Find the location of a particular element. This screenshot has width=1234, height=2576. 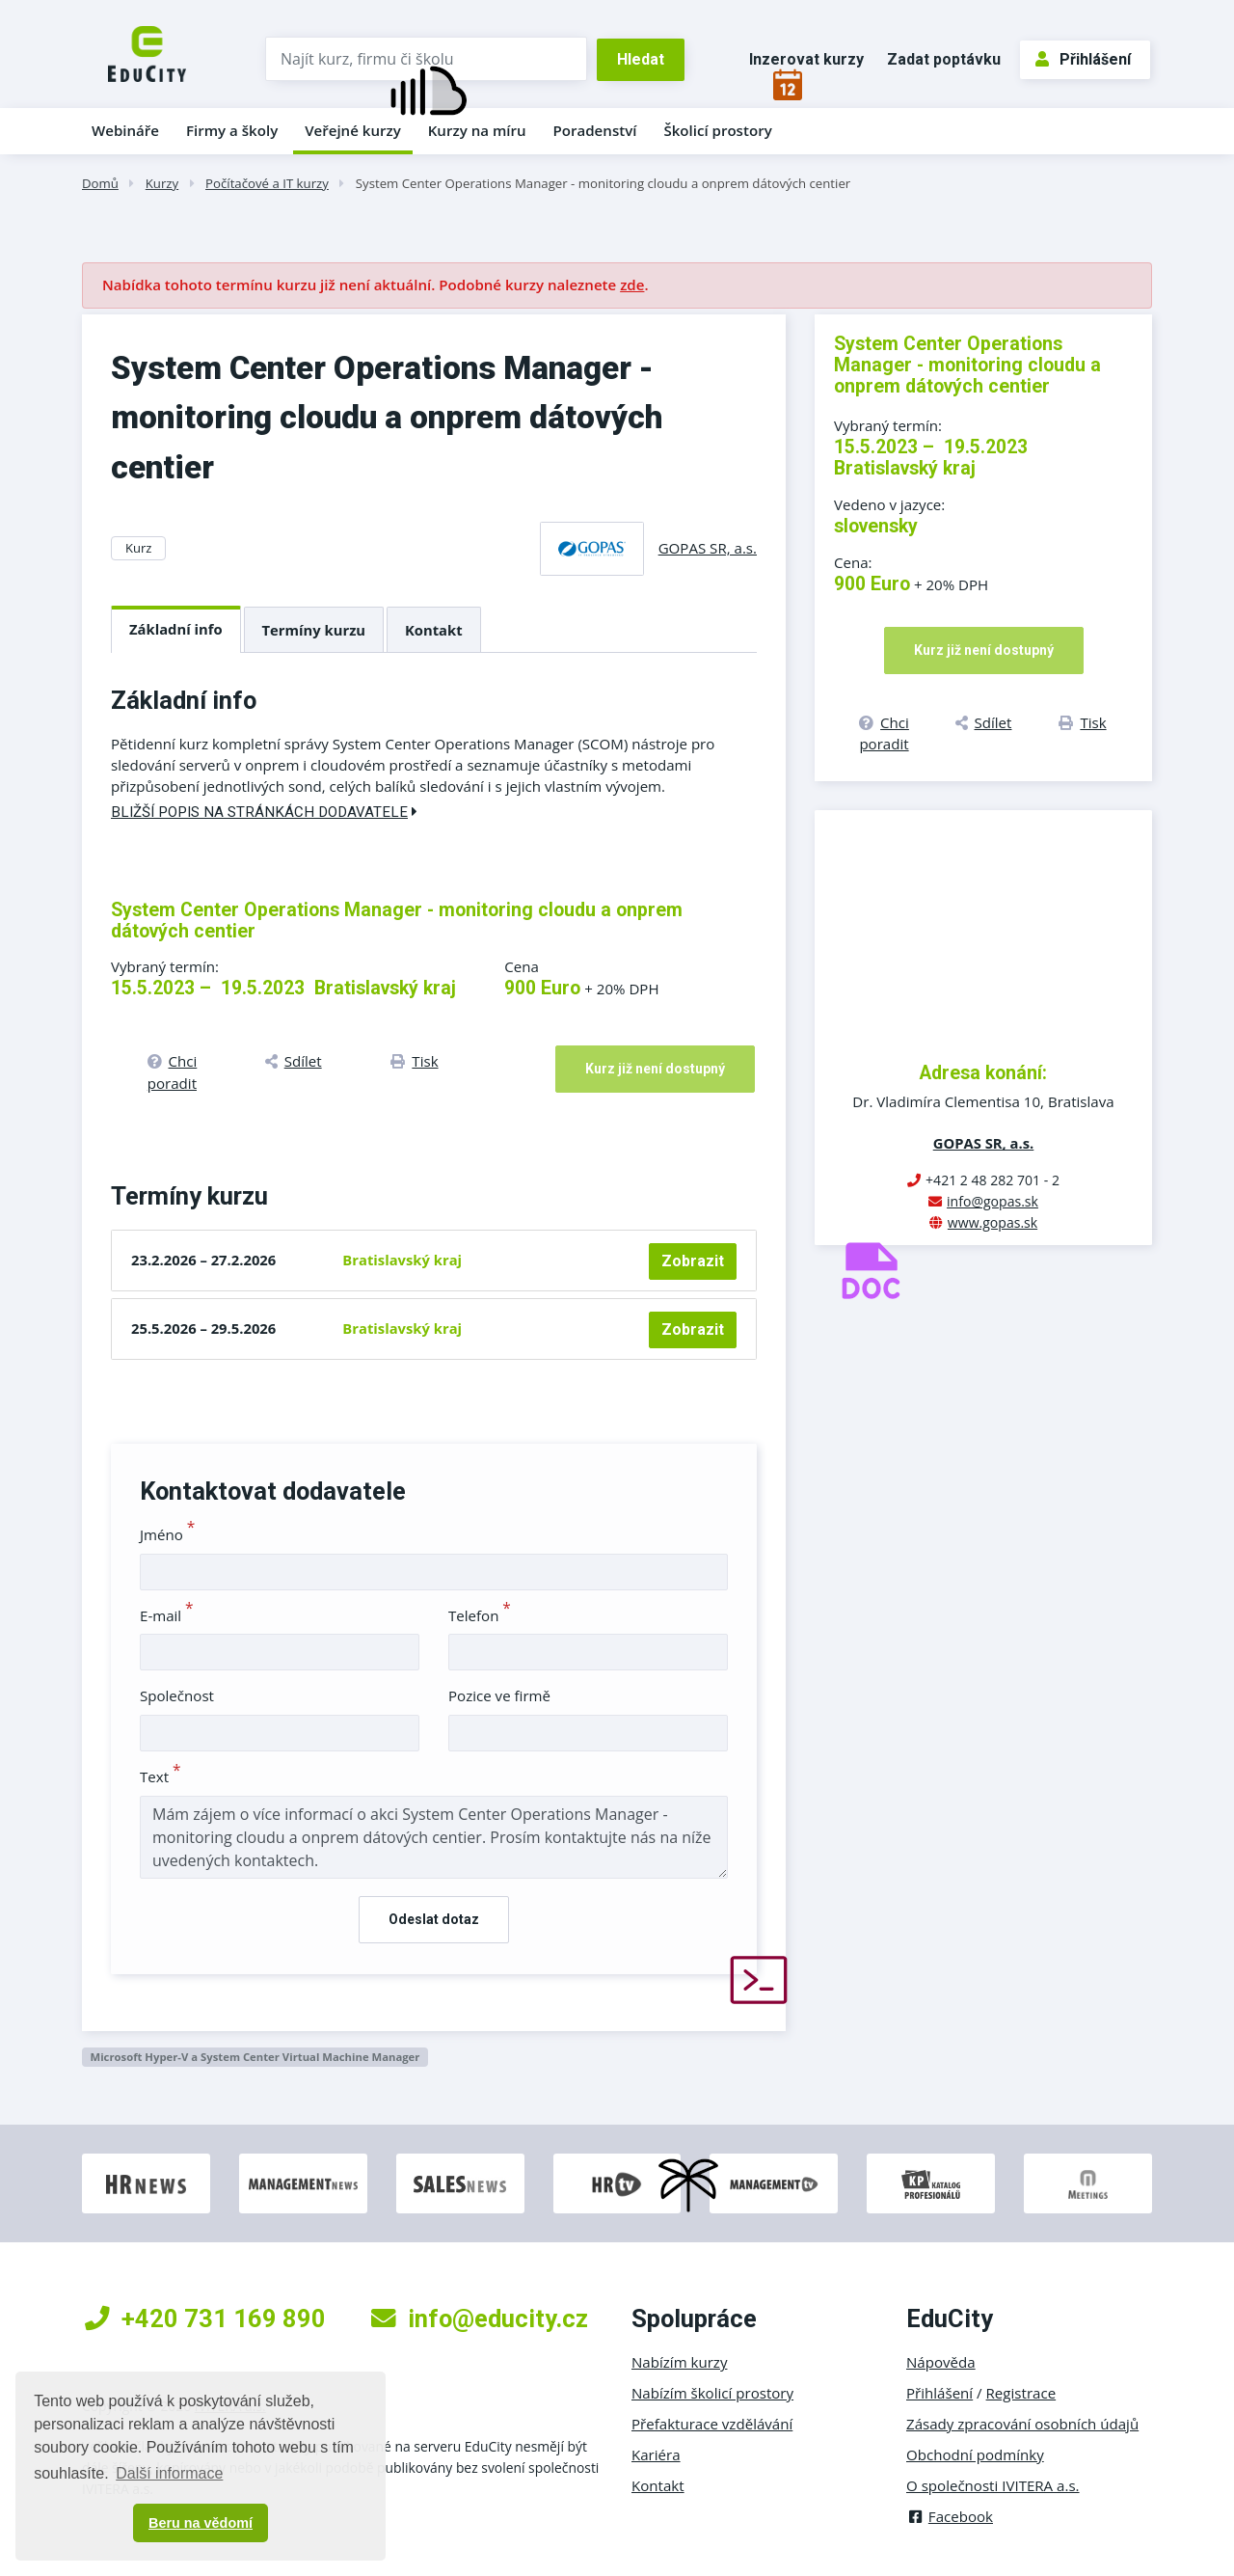

open a document file is located at coordinates (872, 1273).